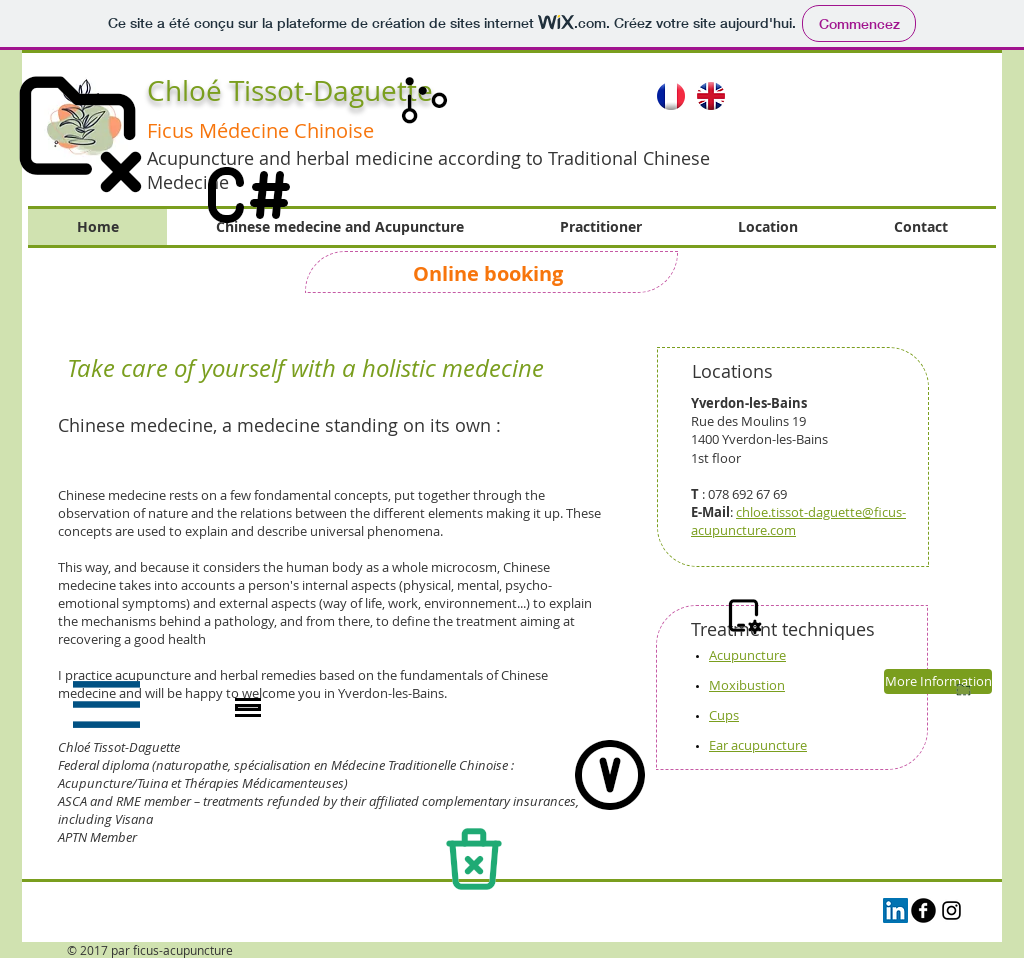 This screenshot has width=1024, height=958. What do you see at coordinates (424, 98) in the screenshot?
I see `view the merge queue for pending pull requests` at bounding box center [424, 98].